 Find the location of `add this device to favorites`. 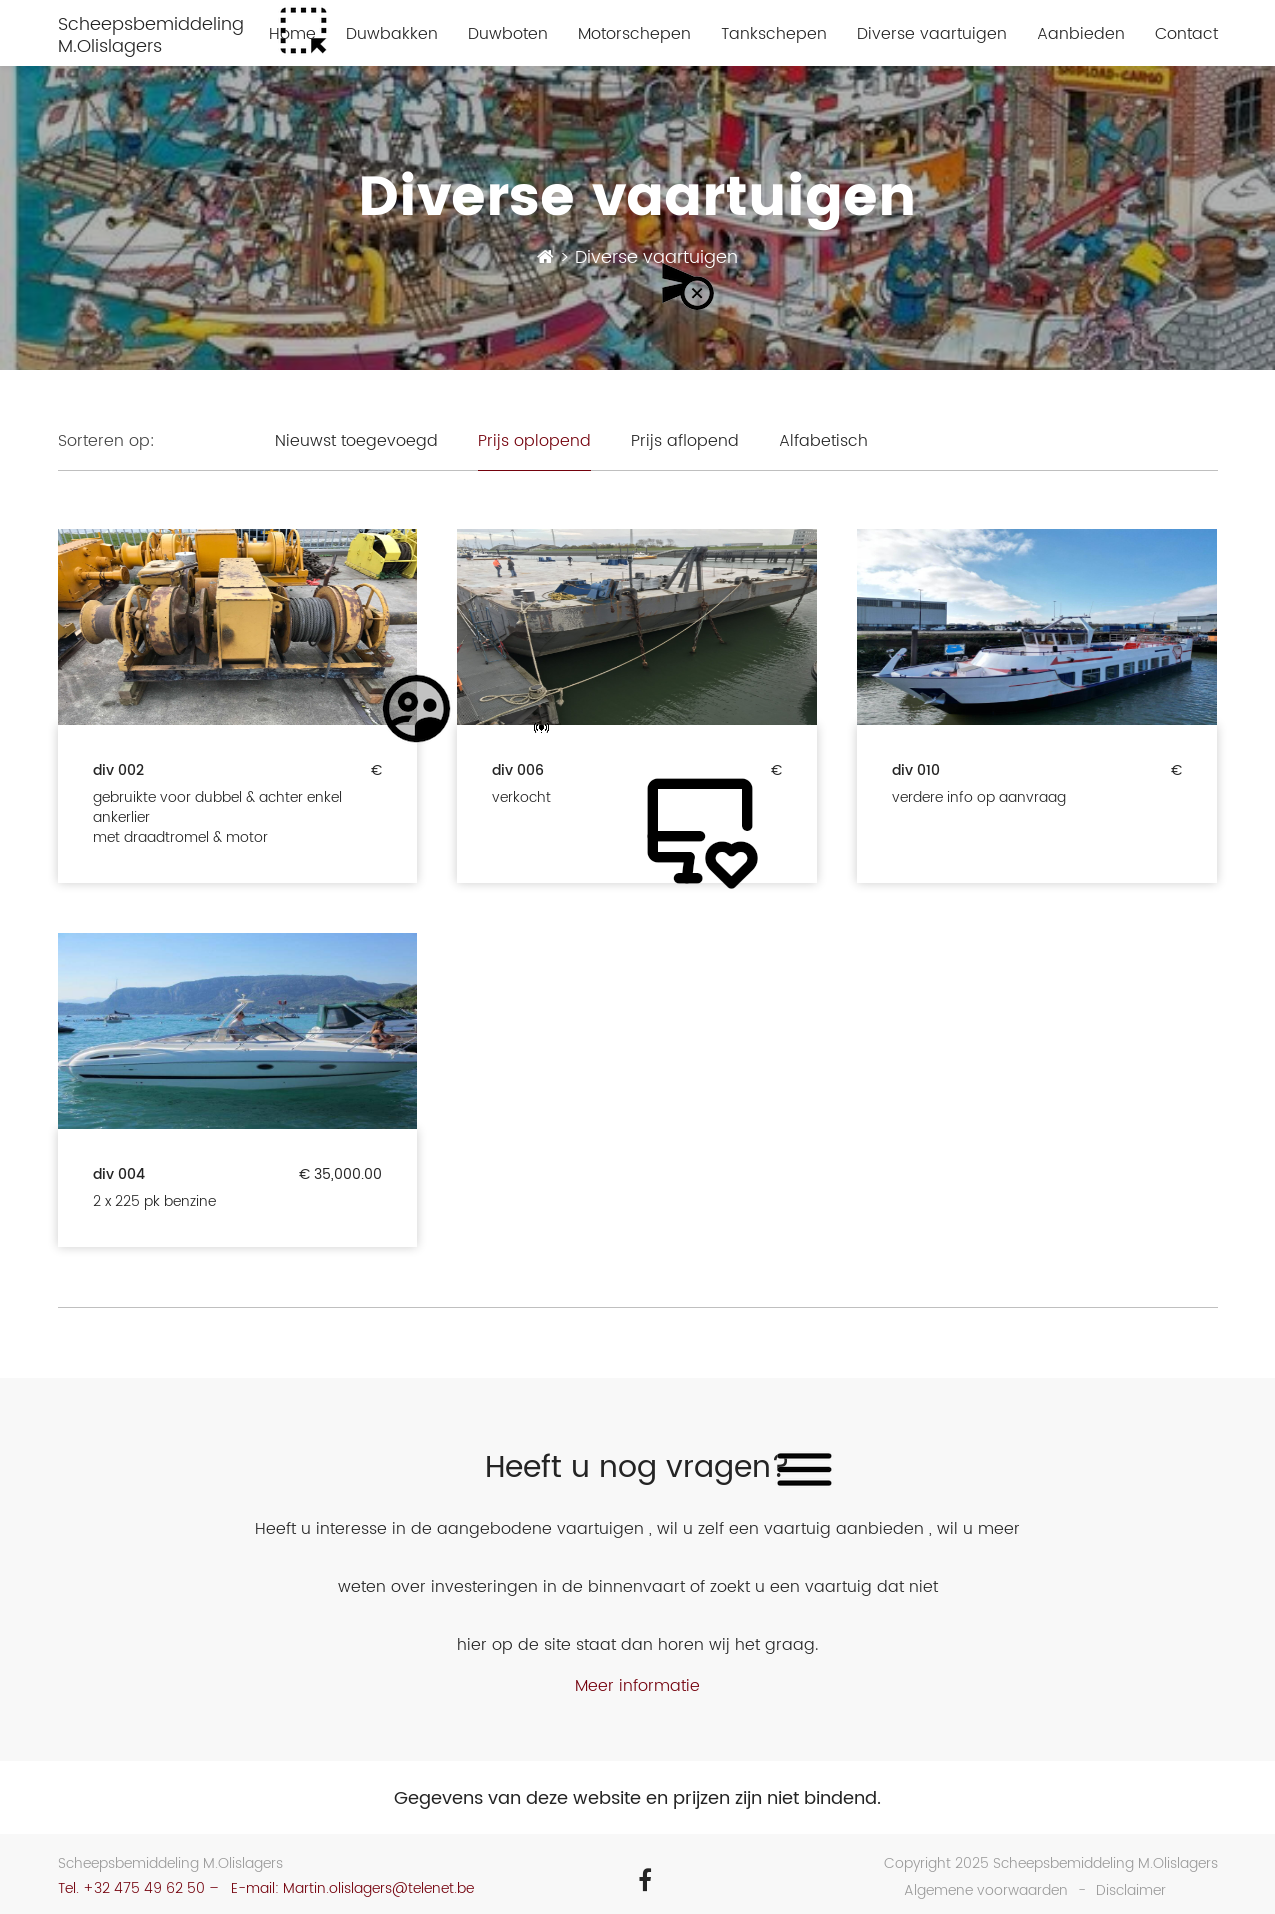

add this device to favorites is located at coordinates (700, 831).